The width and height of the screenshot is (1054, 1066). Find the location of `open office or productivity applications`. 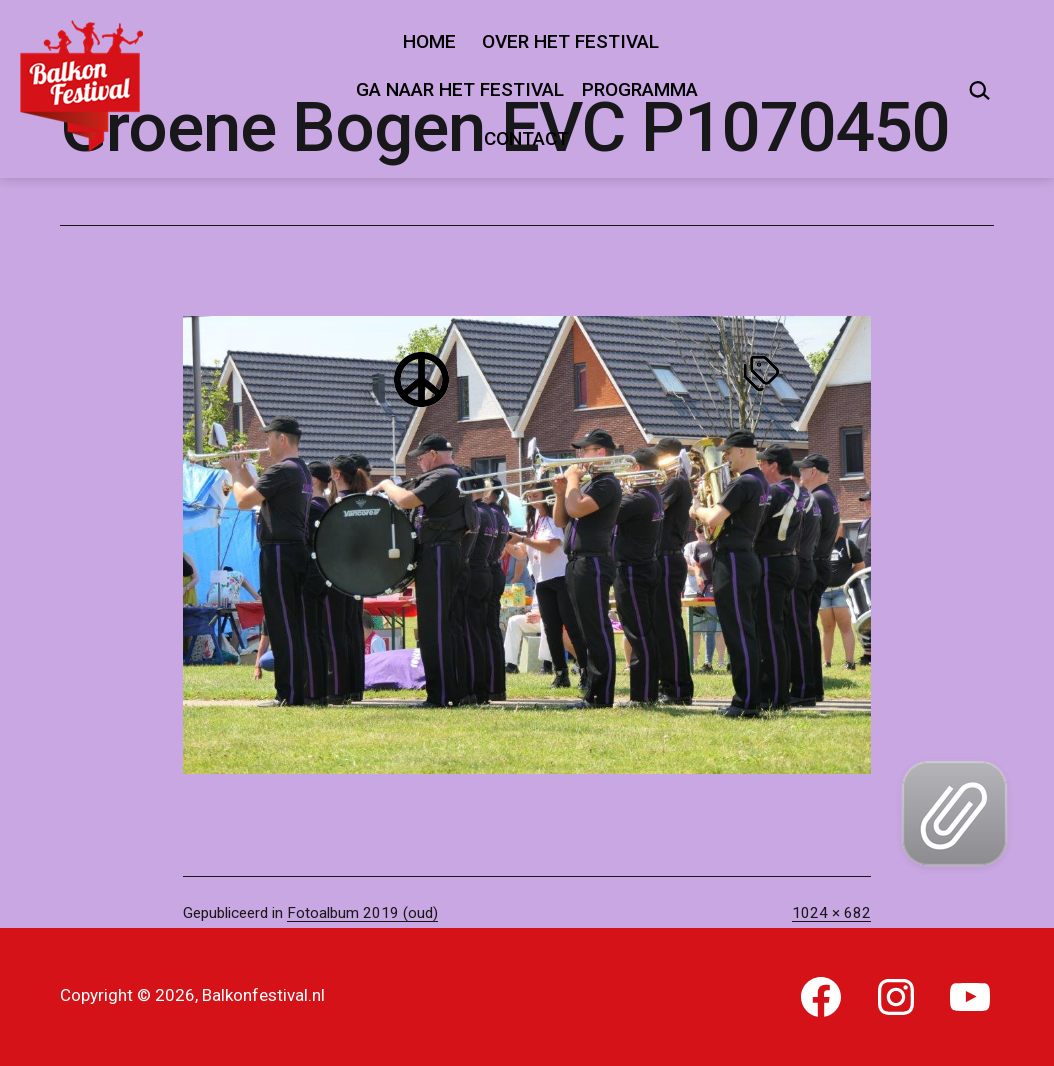

open office or productivity applications is located at coordinates (954, 813).